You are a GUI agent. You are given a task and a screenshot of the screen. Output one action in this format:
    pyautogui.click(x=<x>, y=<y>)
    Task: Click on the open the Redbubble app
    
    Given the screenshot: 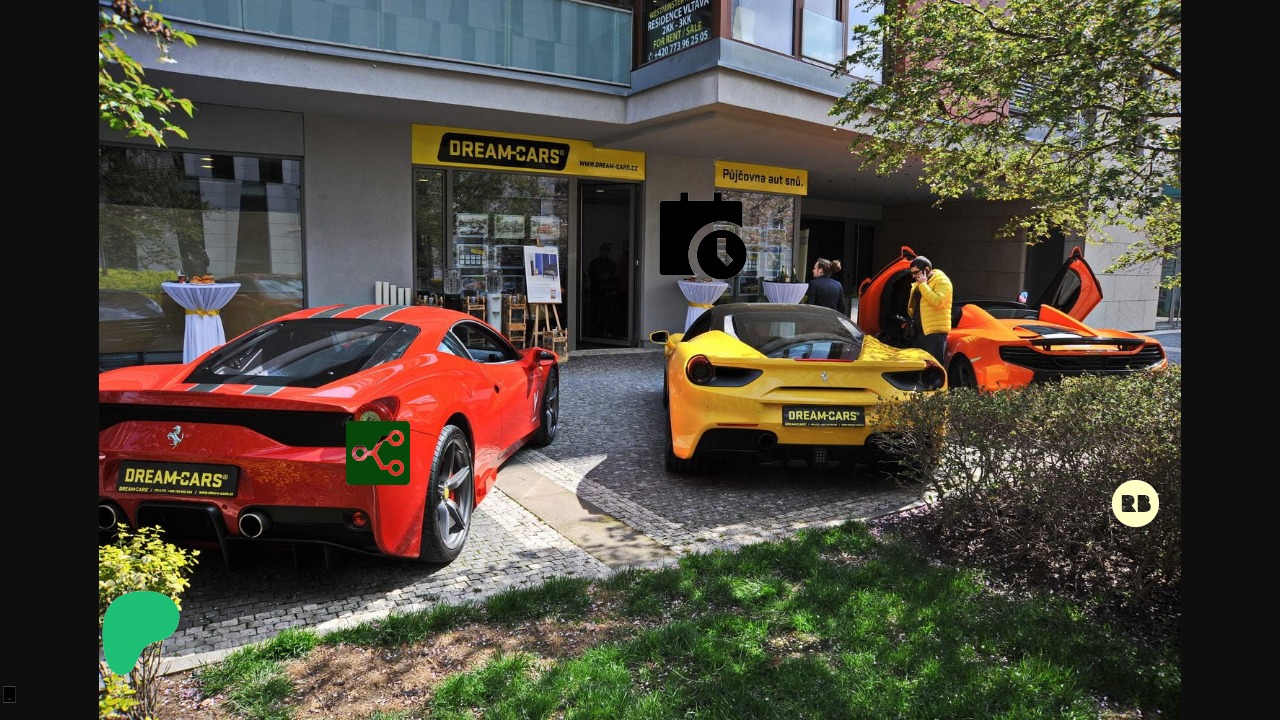 What is the action you would take?
    pyautogui.click(x=1135, y=503)
    